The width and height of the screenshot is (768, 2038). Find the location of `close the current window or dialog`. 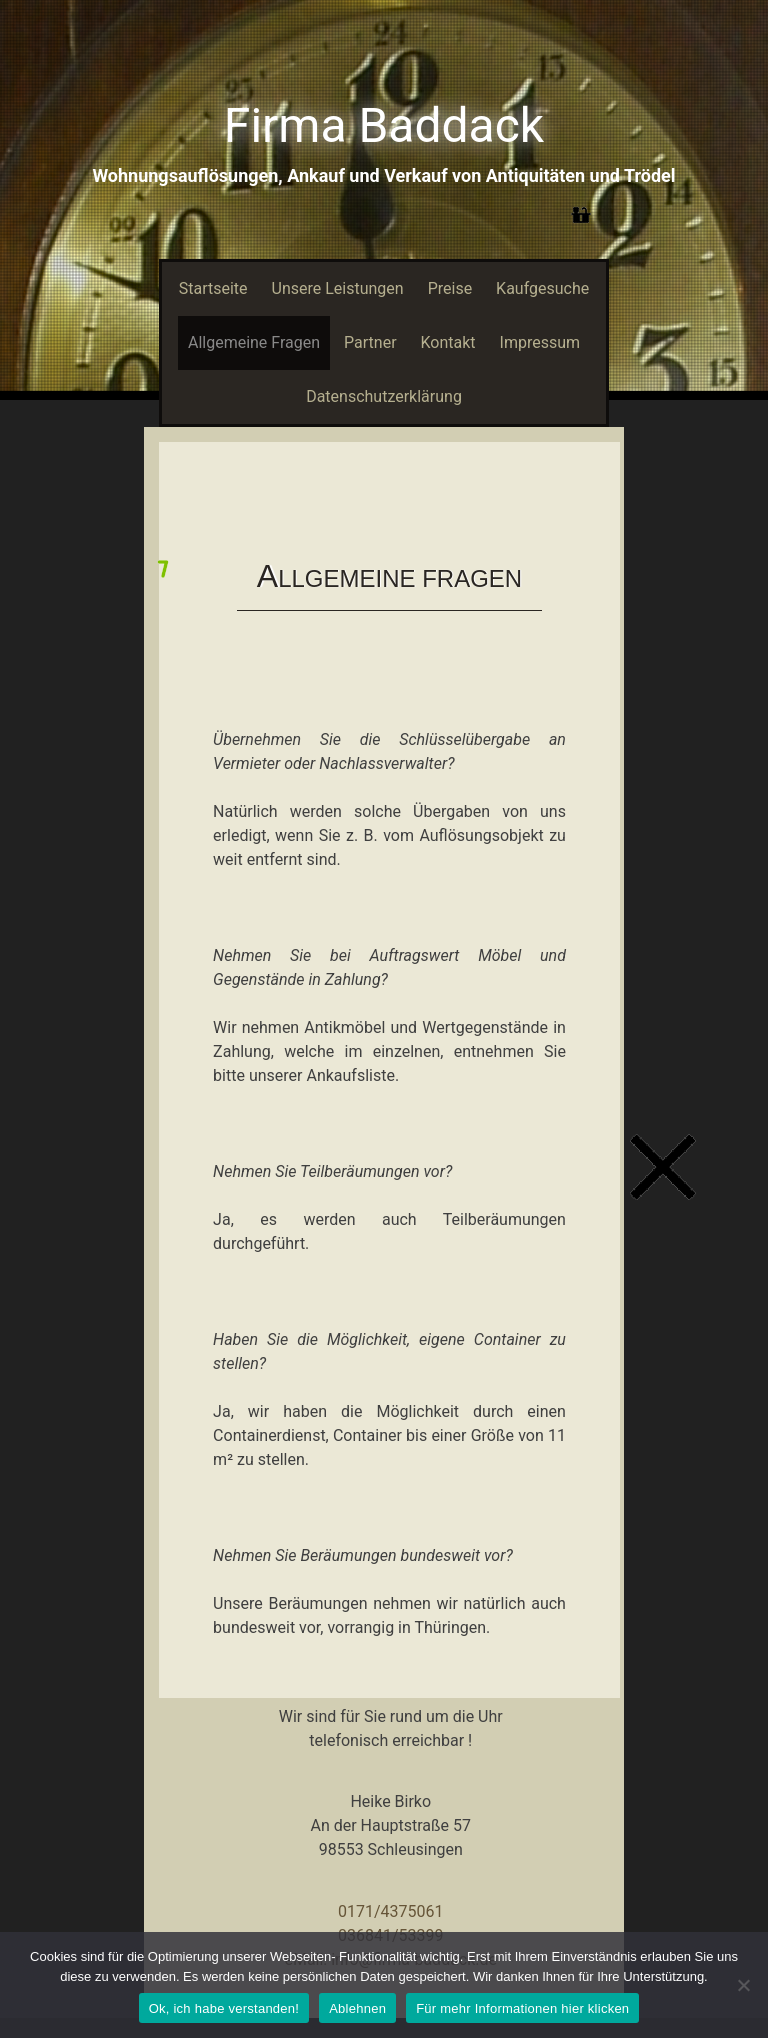

close the current window or dialog is located at coordinates (663, 1167).